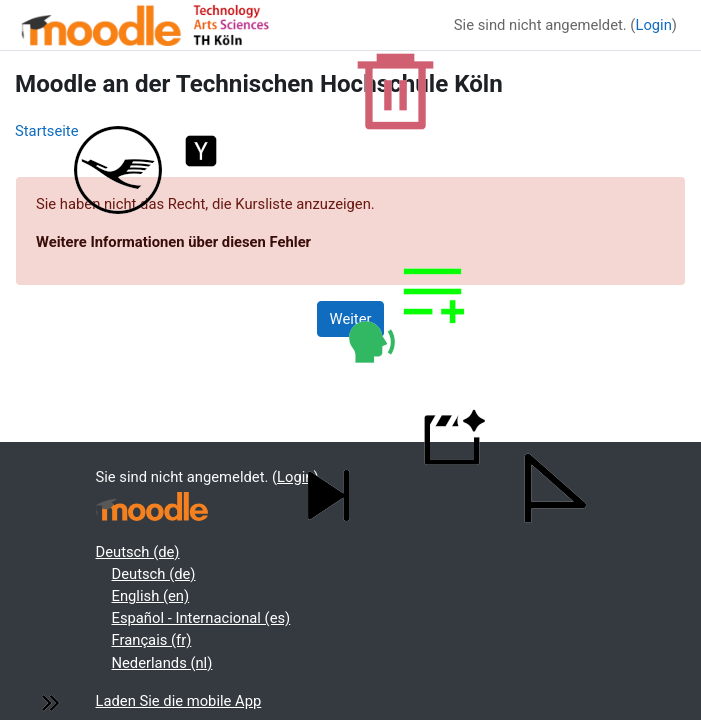 Image resolution: width=701 pixels, height=720 pixels. What do you see at coordinates (118, 170) in the screenshot?
I see `access Lufthansa airline services` at bounding box center [118, 170].